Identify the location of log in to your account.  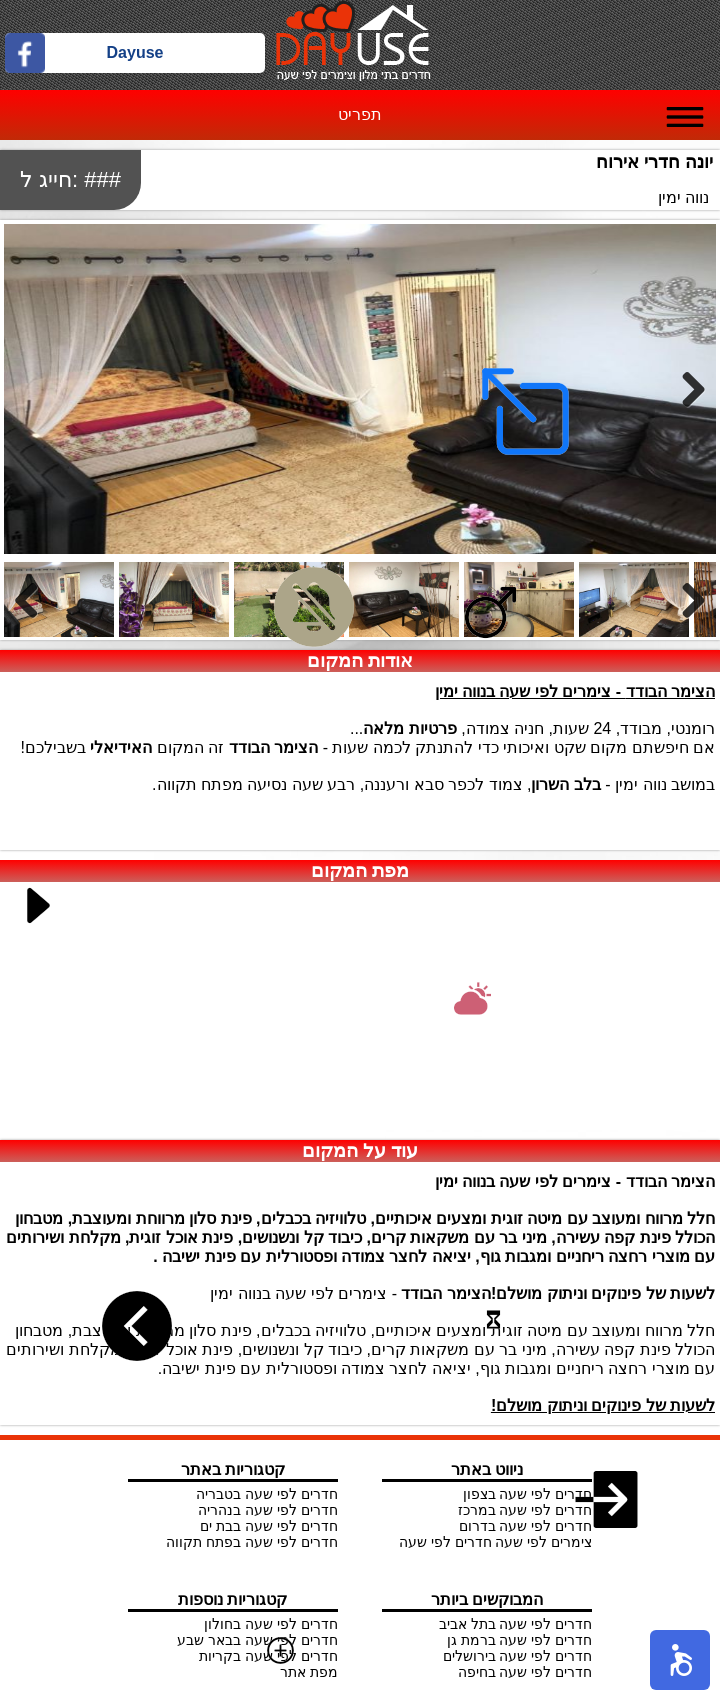
(606, 1499).